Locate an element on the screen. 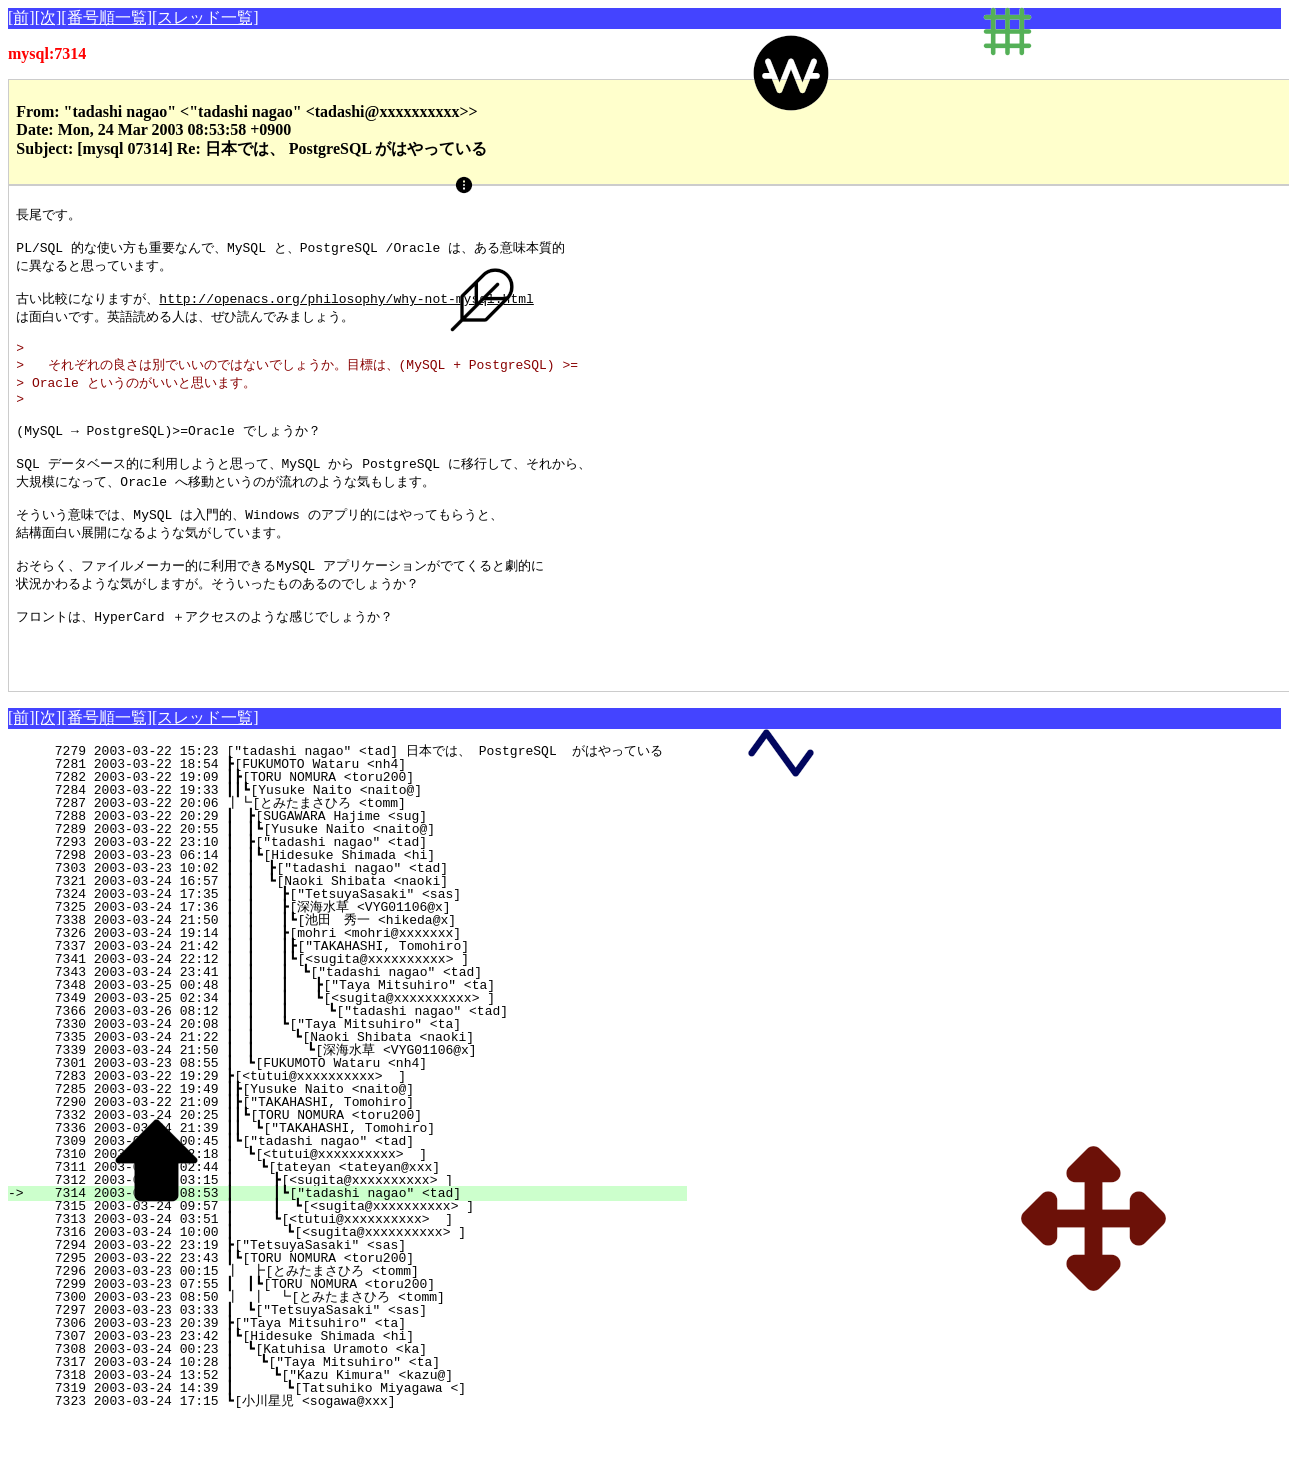 This screenshot has width=1289, height=1475. move or drag an element freely is located at coordinates (1093, 1218).